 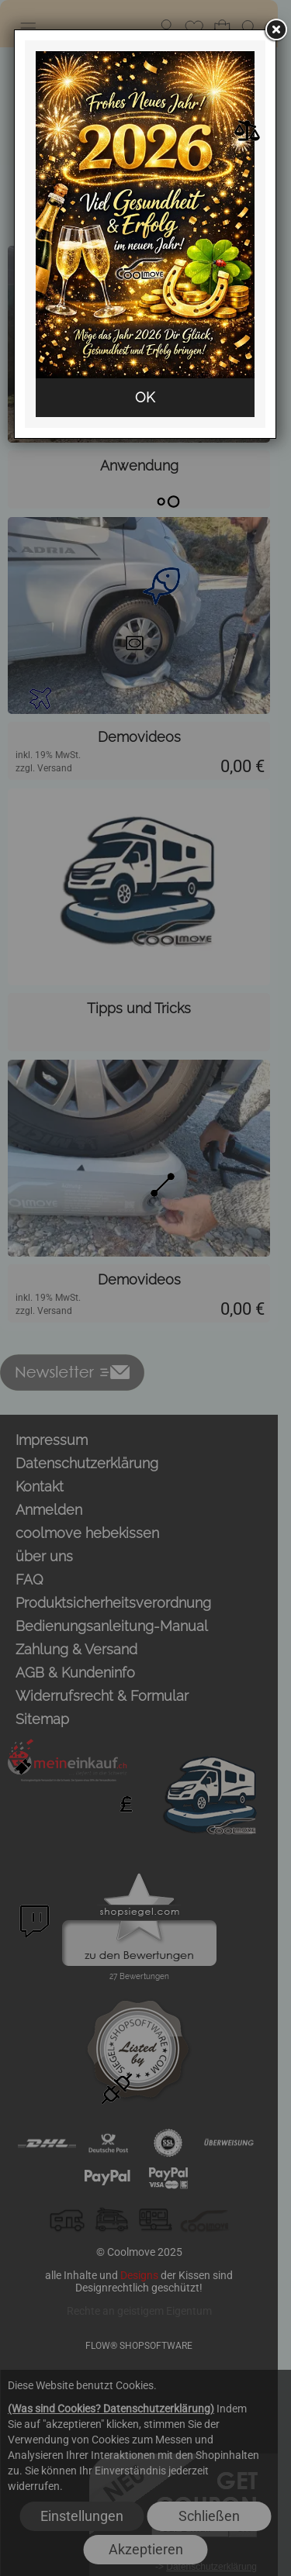 I want to click on toggle HDR strong mode for photos, so click(x=168, y=502).